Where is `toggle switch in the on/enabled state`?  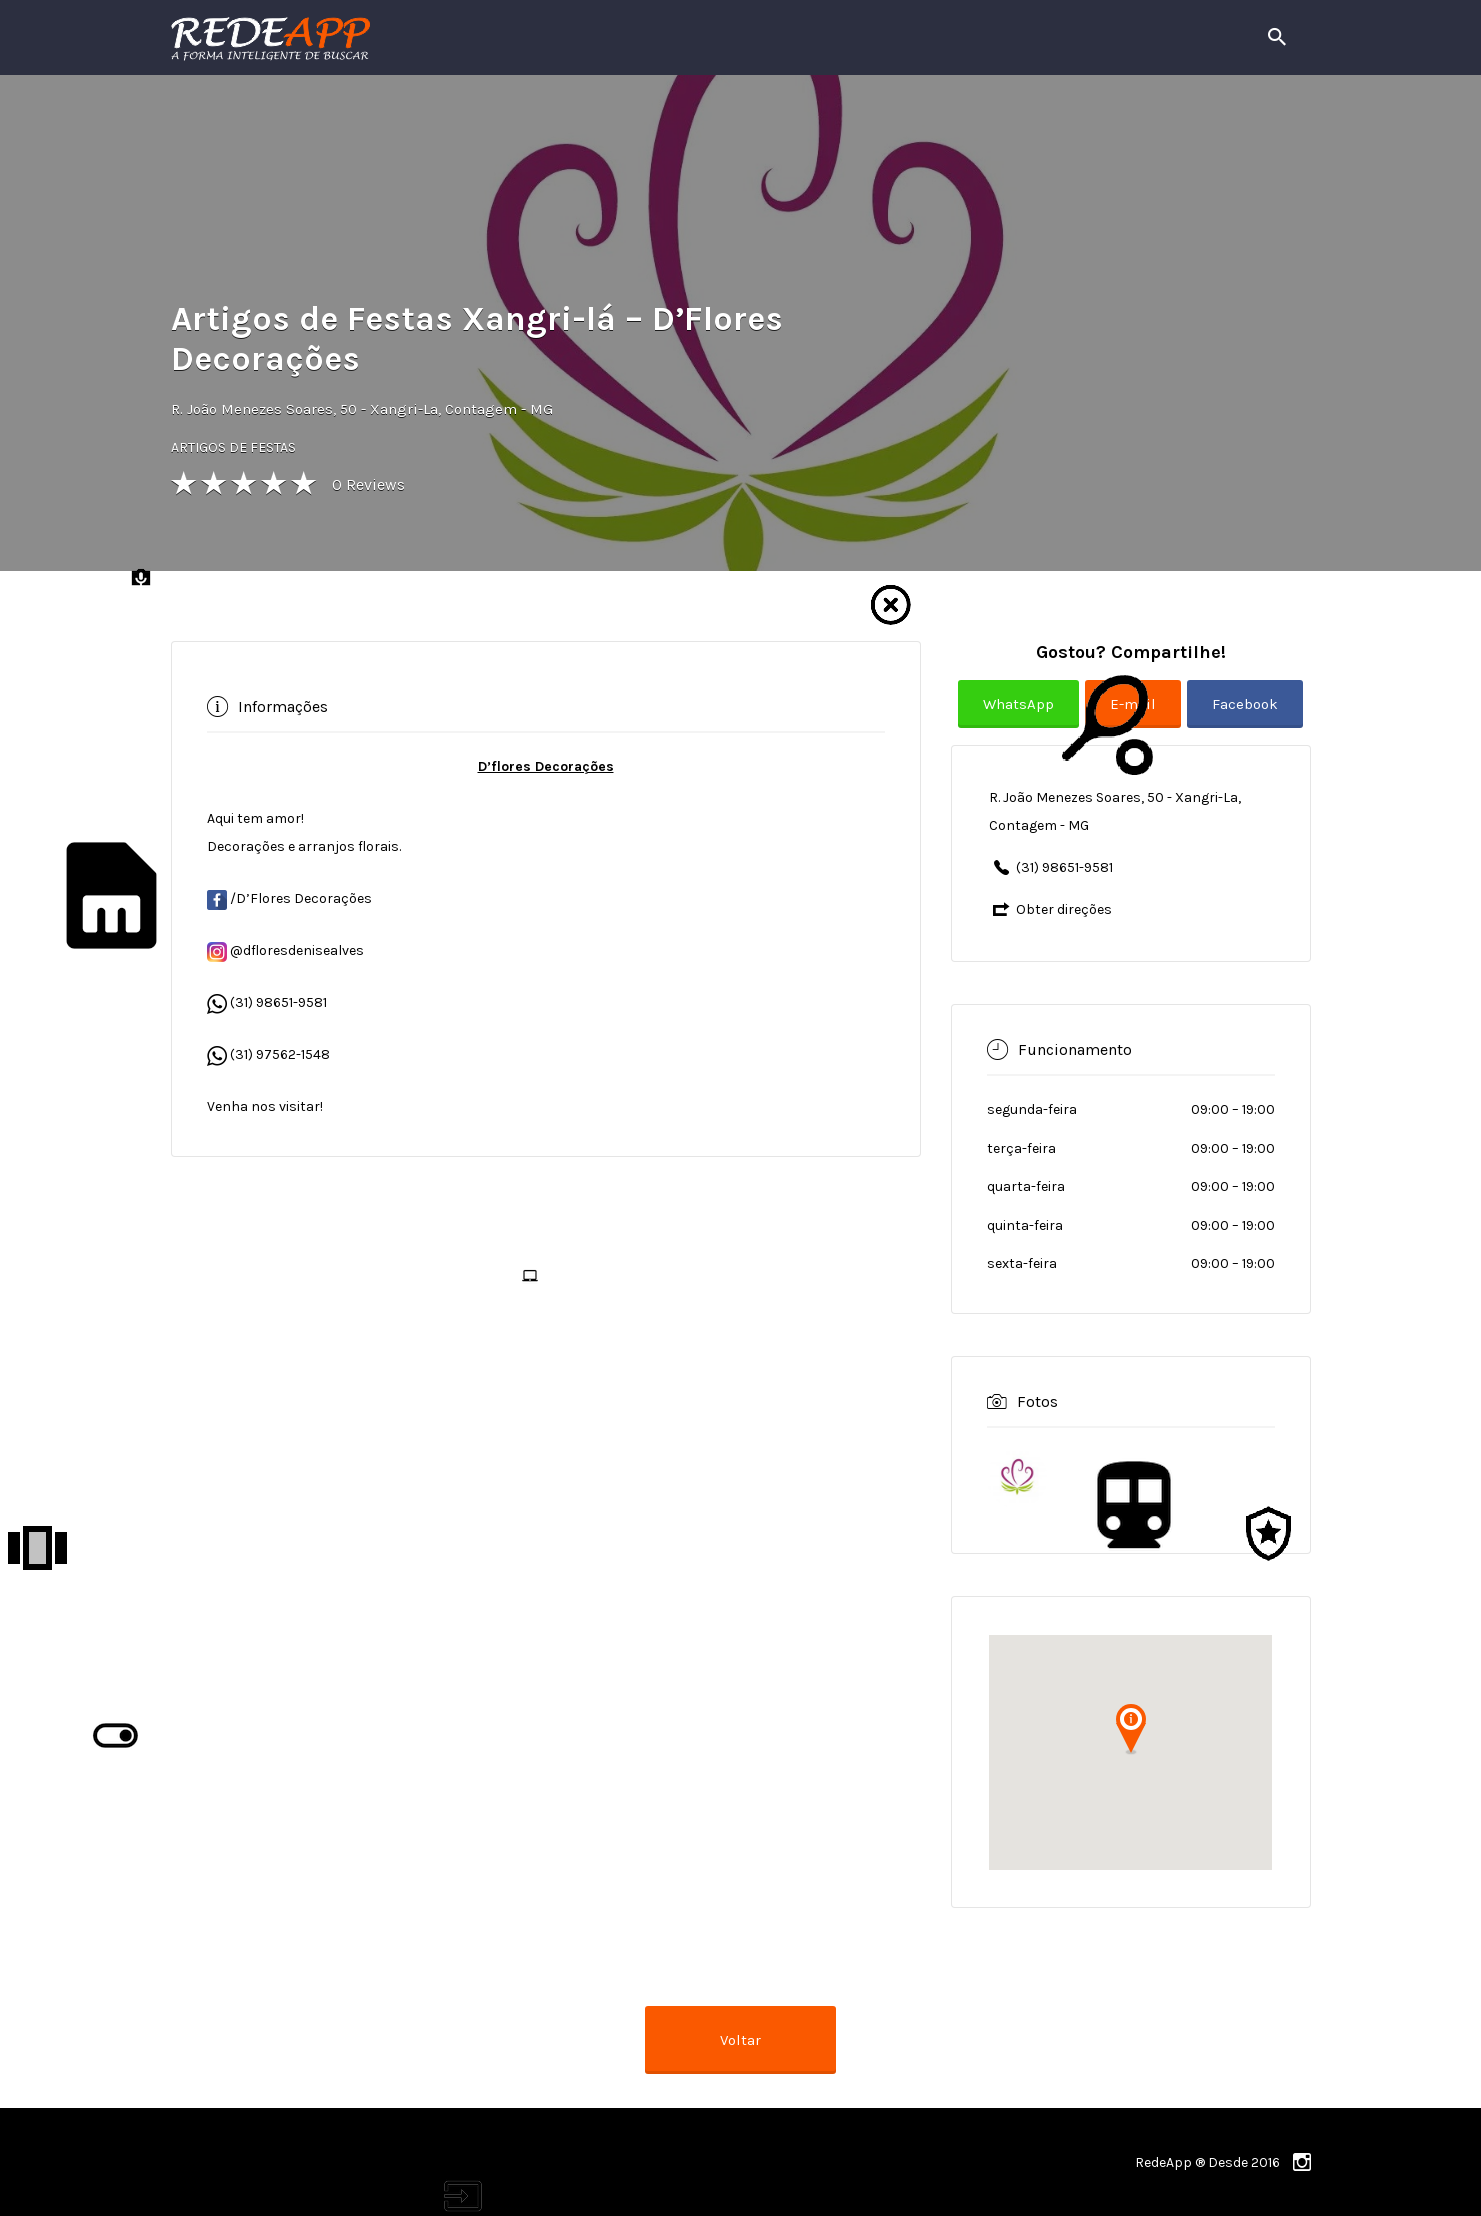 toggle switch in the on/enabled state is located at coordinates (115, 1735).